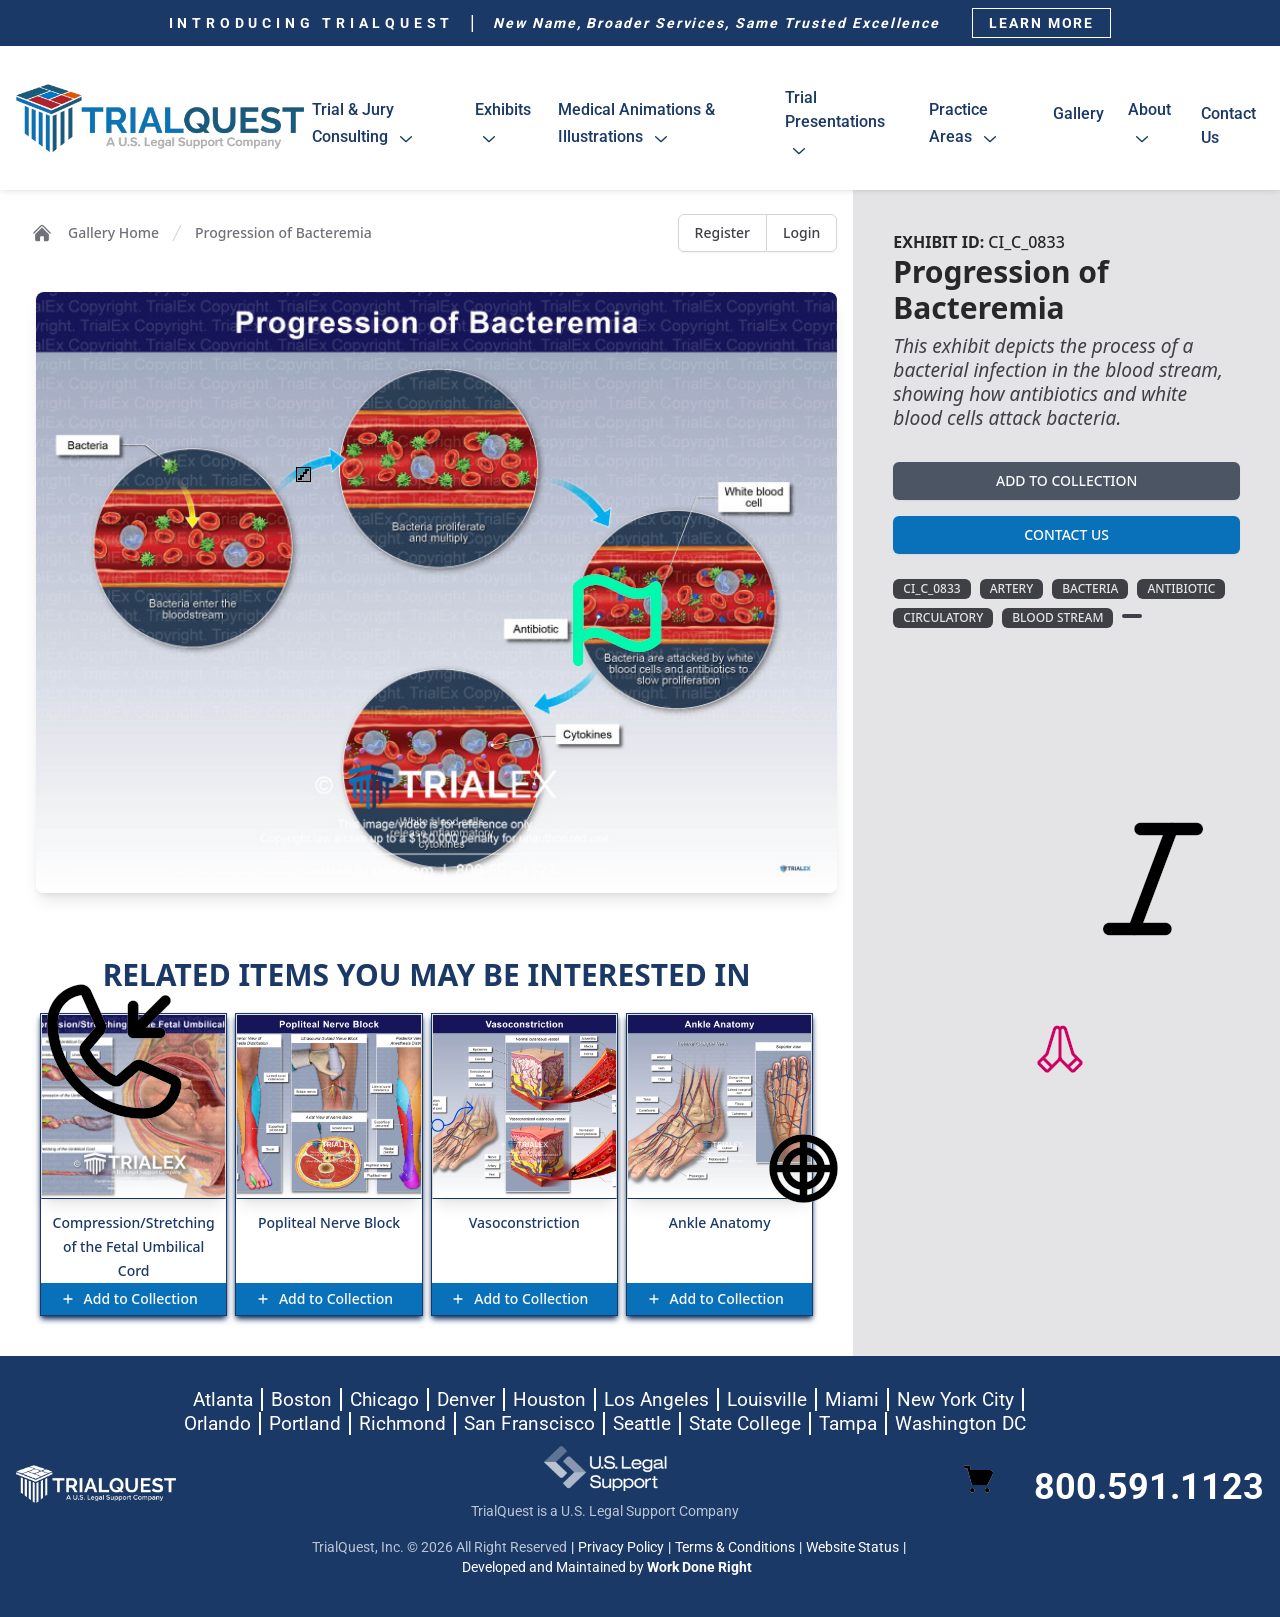 This screenshot has height=1617, width=1280. I want to click on indicates an incoming phone call, so click(117, 1049).